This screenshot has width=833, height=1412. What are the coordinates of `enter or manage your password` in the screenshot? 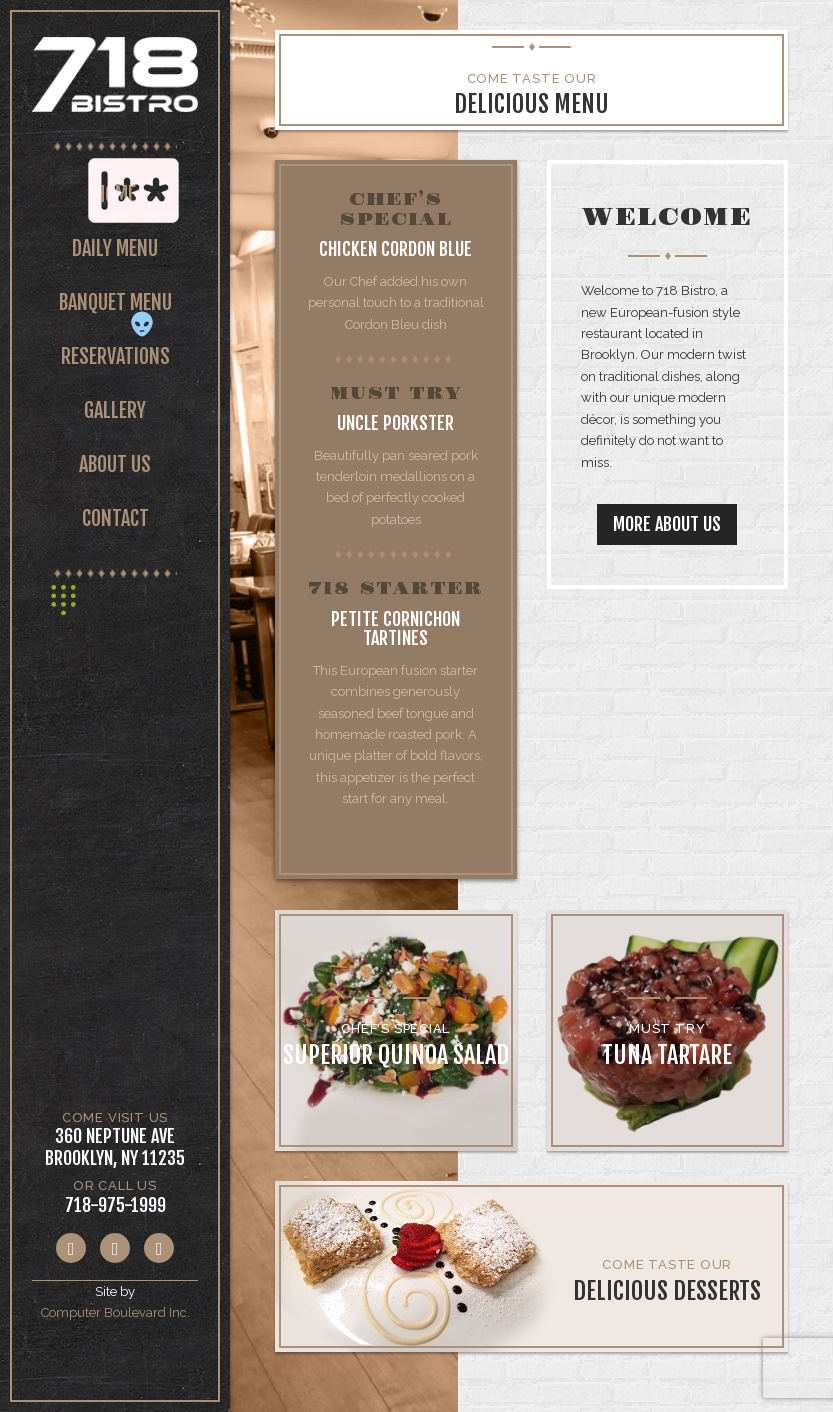 It's located at (133, 190).